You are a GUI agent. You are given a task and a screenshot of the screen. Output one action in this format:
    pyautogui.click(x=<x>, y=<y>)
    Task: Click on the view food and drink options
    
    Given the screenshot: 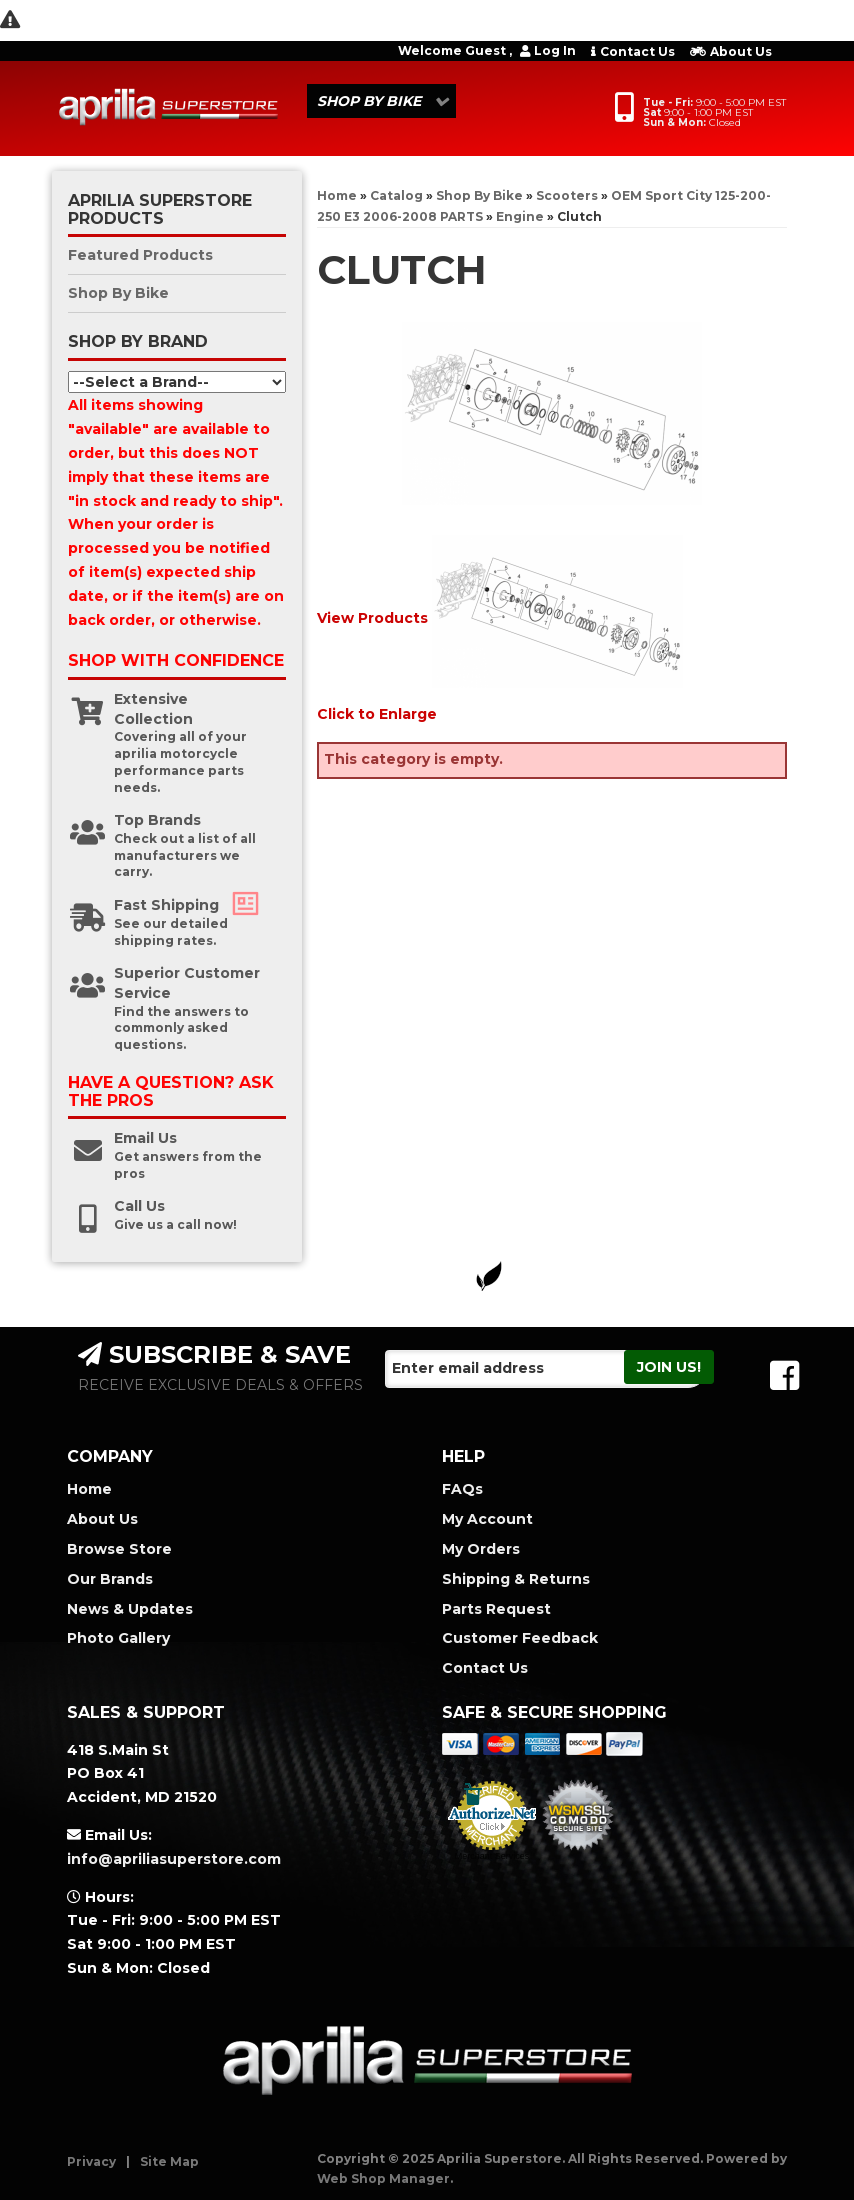 What is the action you would take?
    pyautogui.click(x=473, y=1795)
    